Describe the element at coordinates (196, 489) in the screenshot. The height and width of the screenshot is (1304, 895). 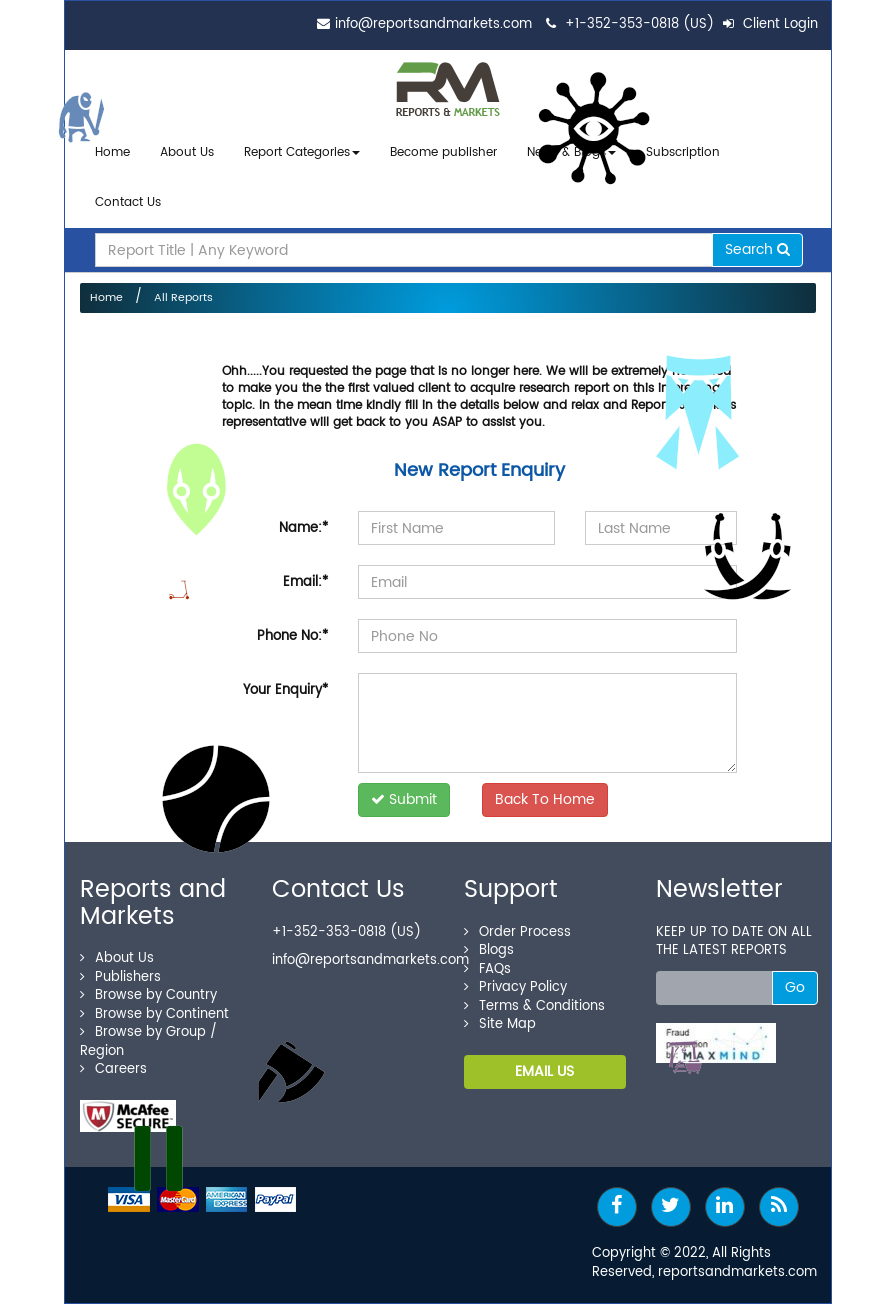
I see `select architect or builder character class` at that location.